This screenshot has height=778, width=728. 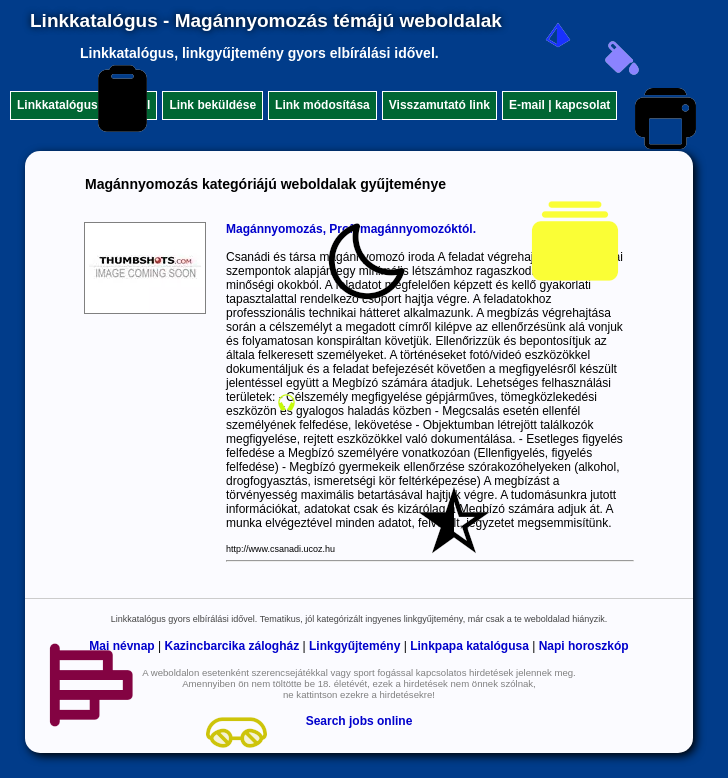 What do you see at coordinates (286, 402) in the screenshot?
I see `contact customer support` at bounding box center [286, 402].